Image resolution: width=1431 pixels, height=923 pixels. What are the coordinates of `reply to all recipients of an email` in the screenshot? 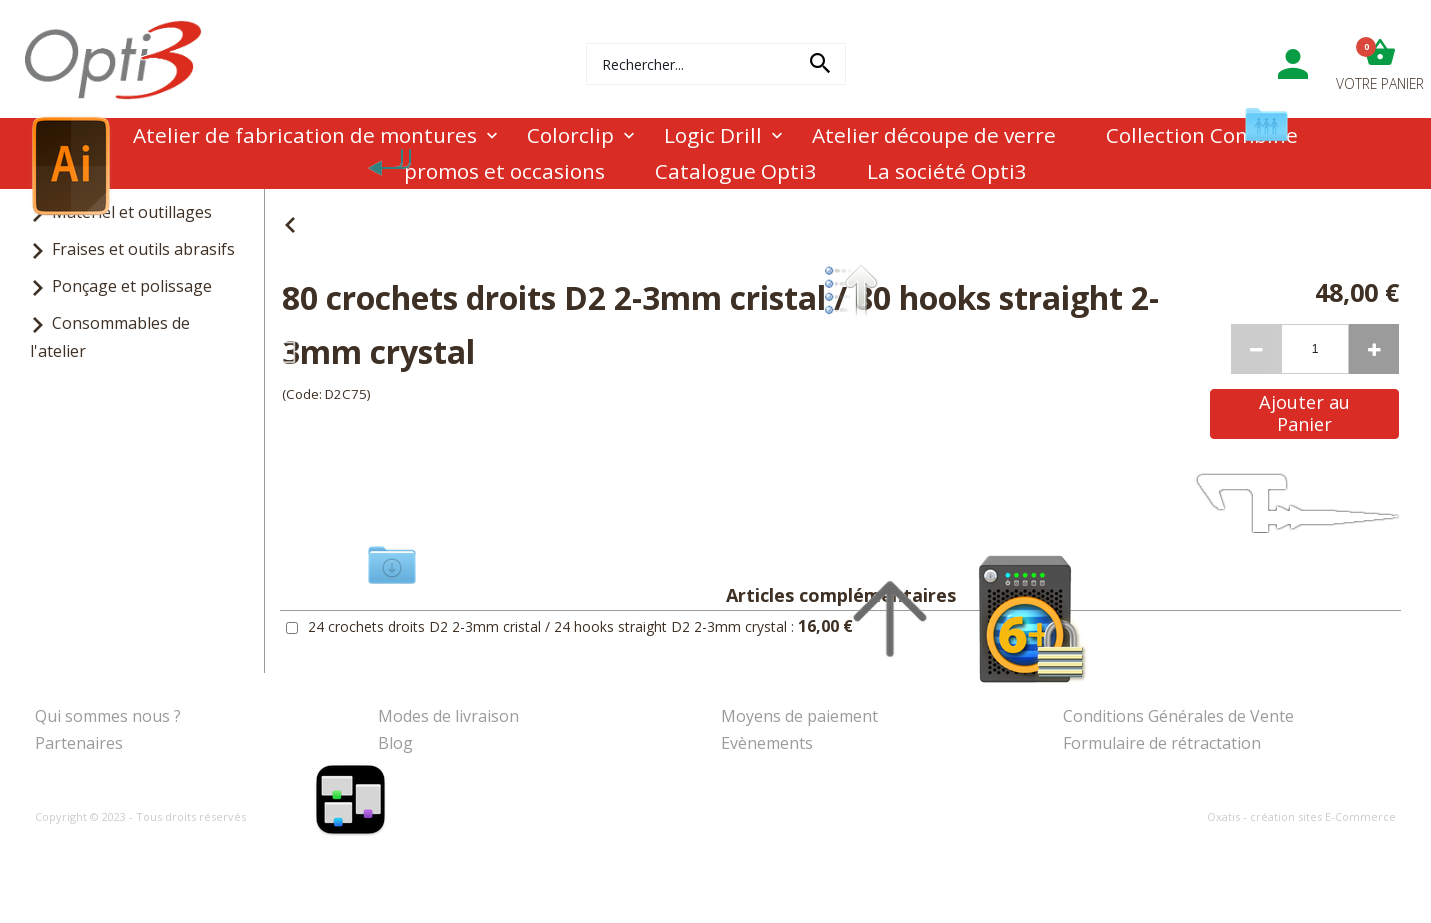 It's located at (389, 159).